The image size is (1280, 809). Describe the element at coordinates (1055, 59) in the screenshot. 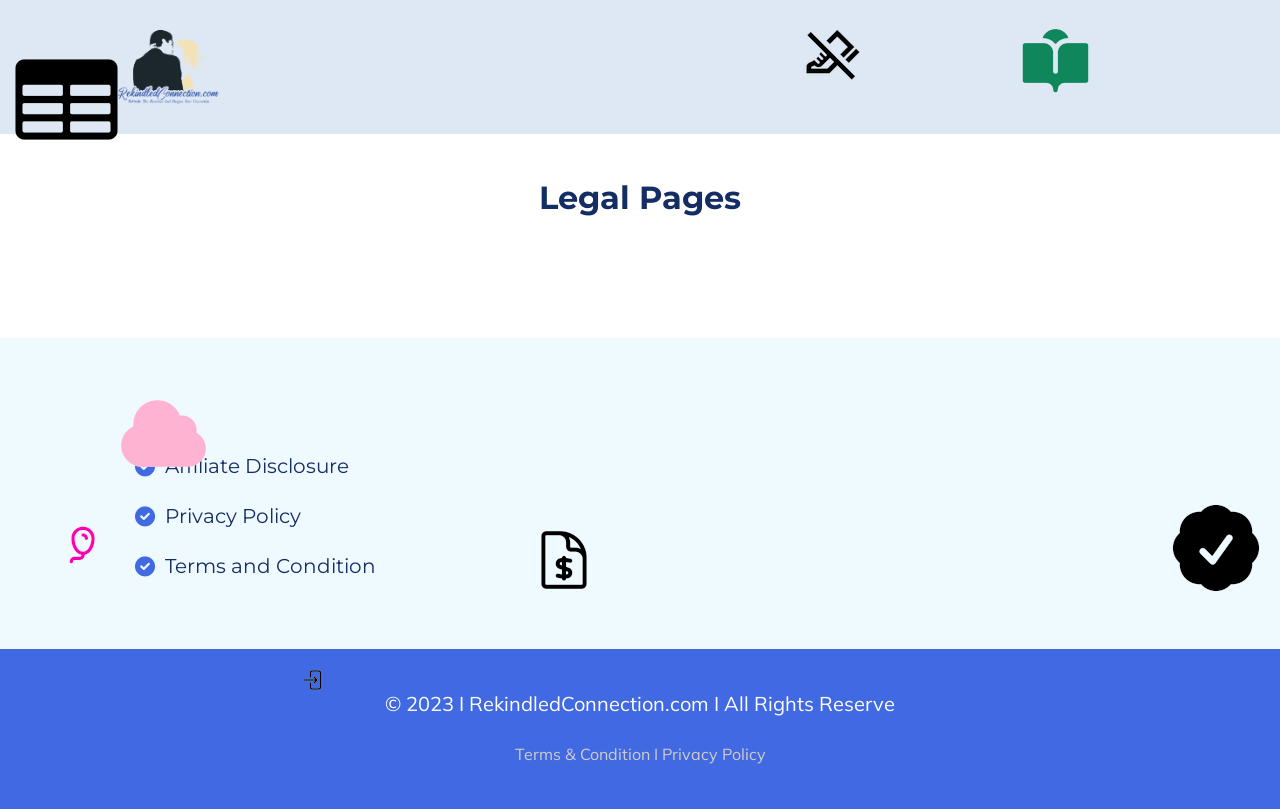

I see `view user profile or contact details` at that location.